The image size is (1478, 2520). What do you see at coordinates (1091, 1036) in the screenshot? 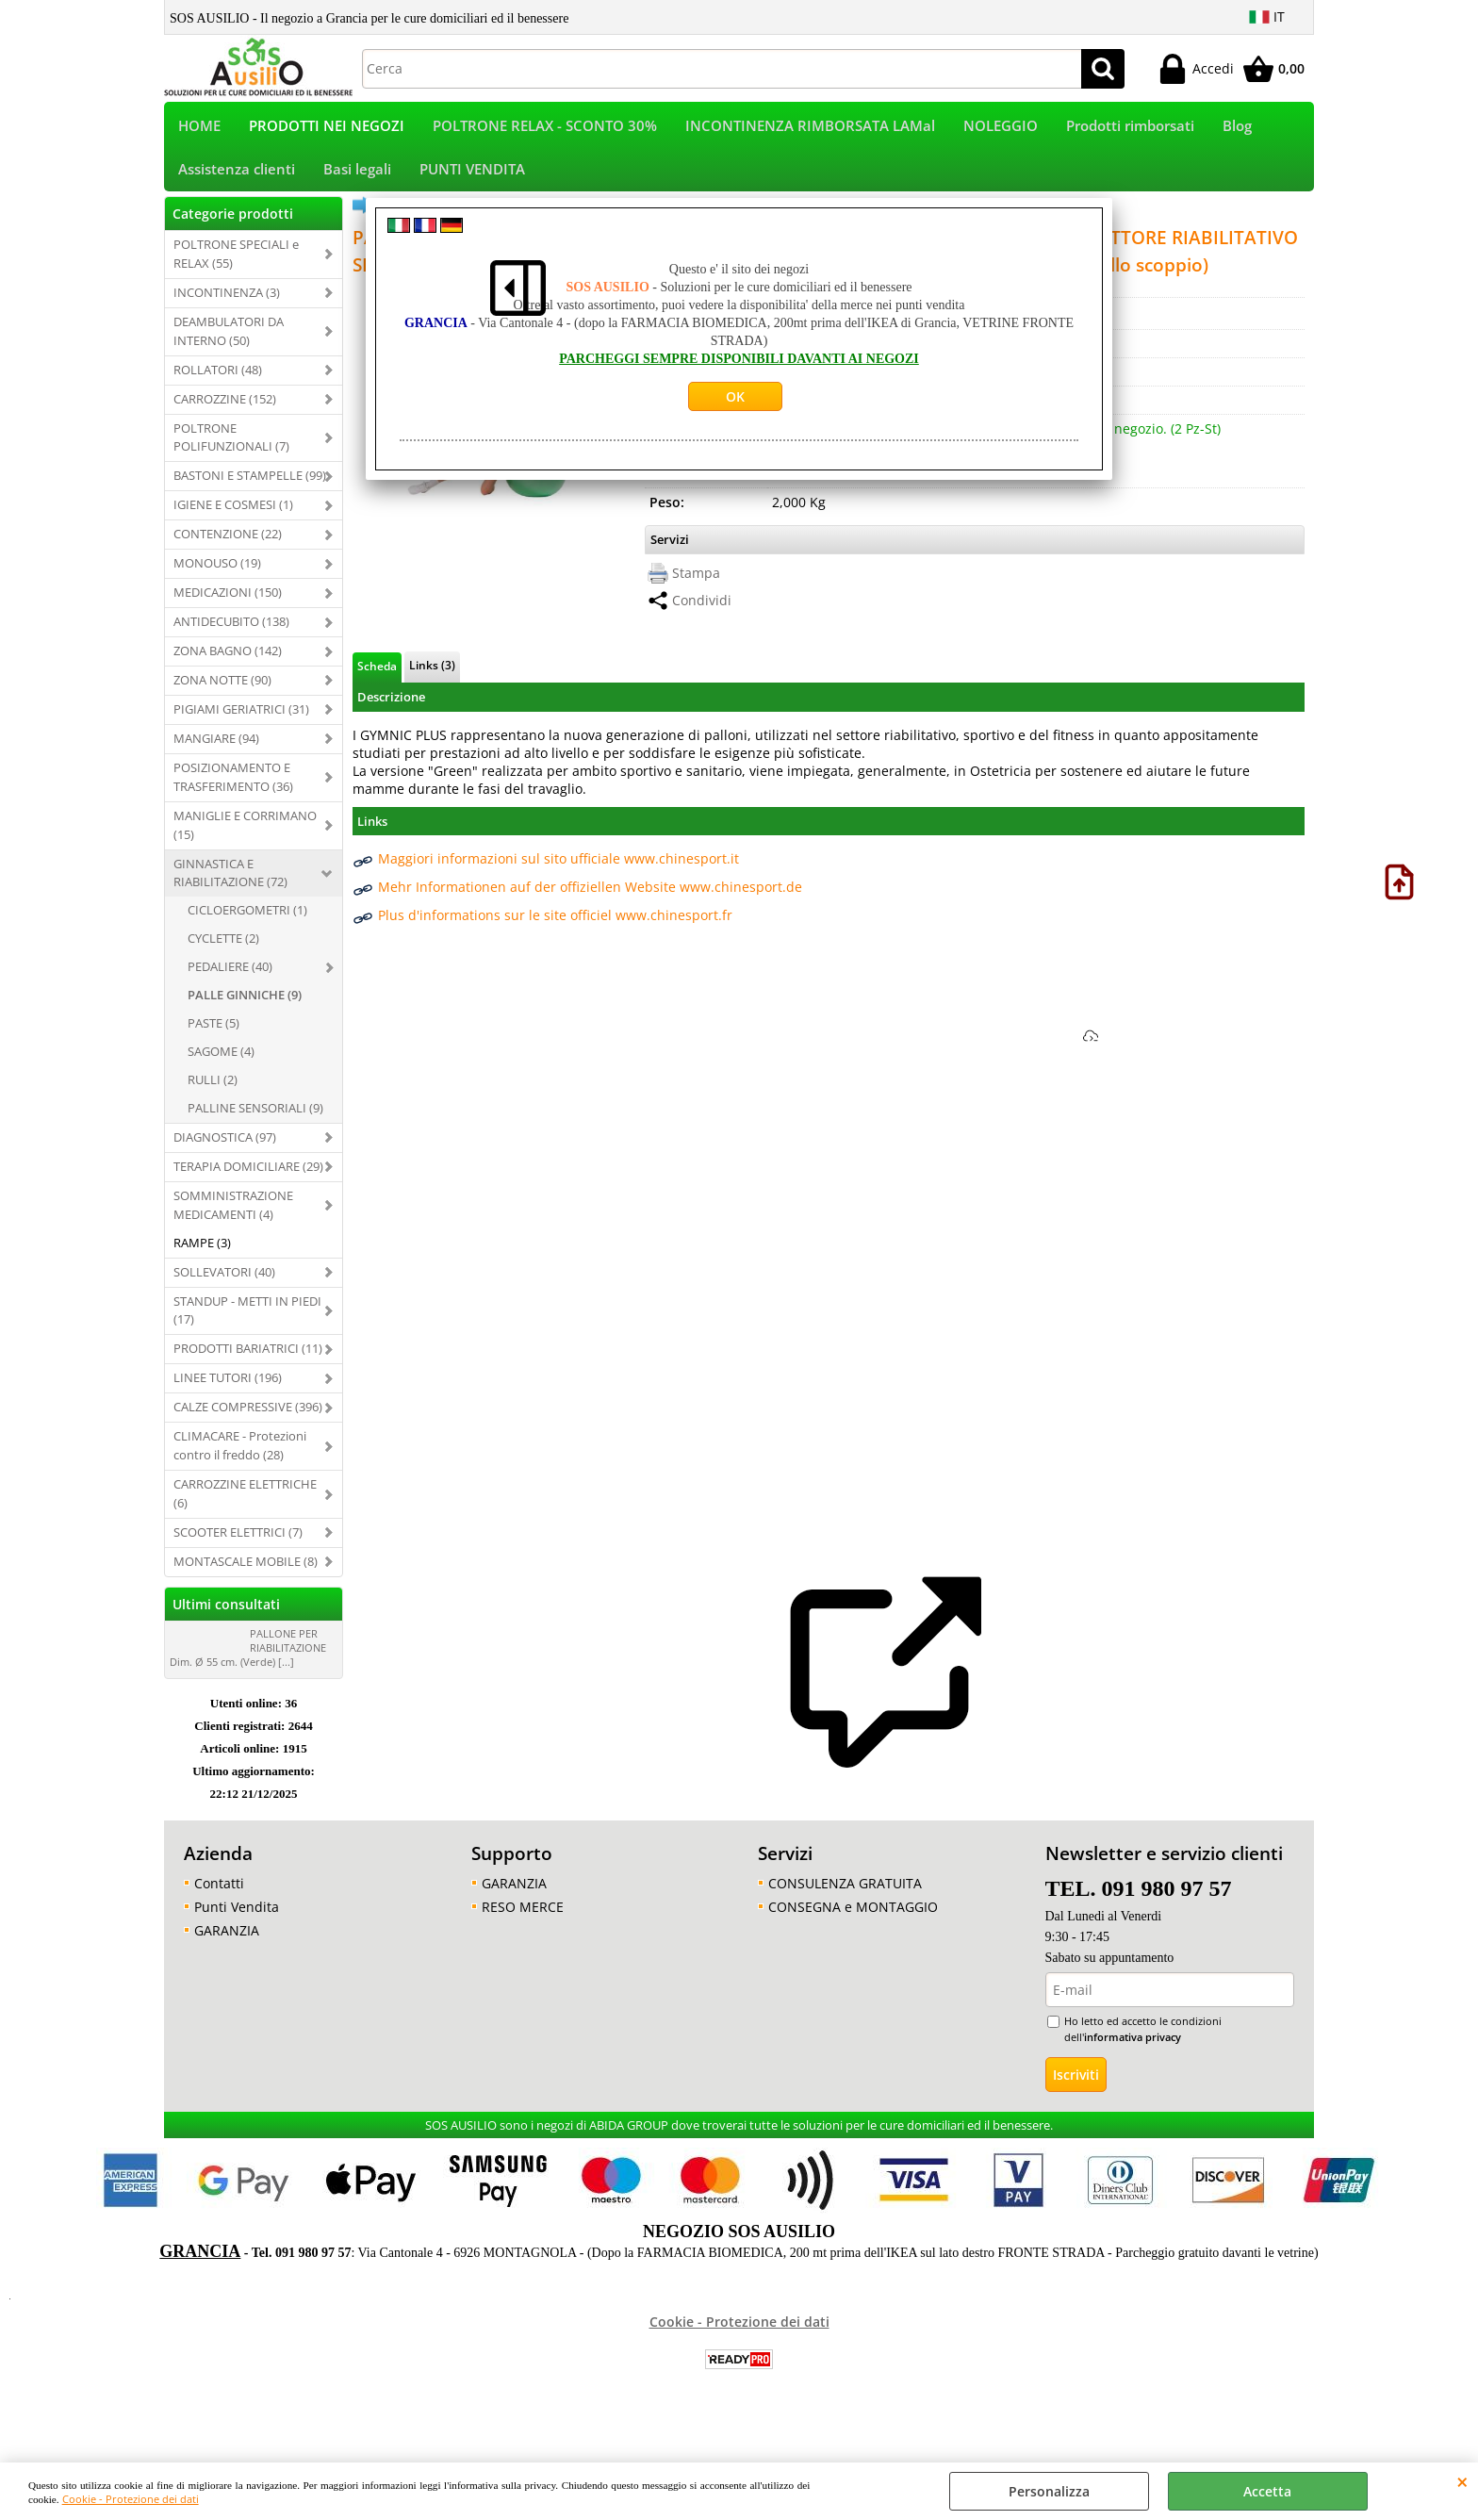
I see `access cloud-based AI agent services` at bounding box center [1091, 1036].